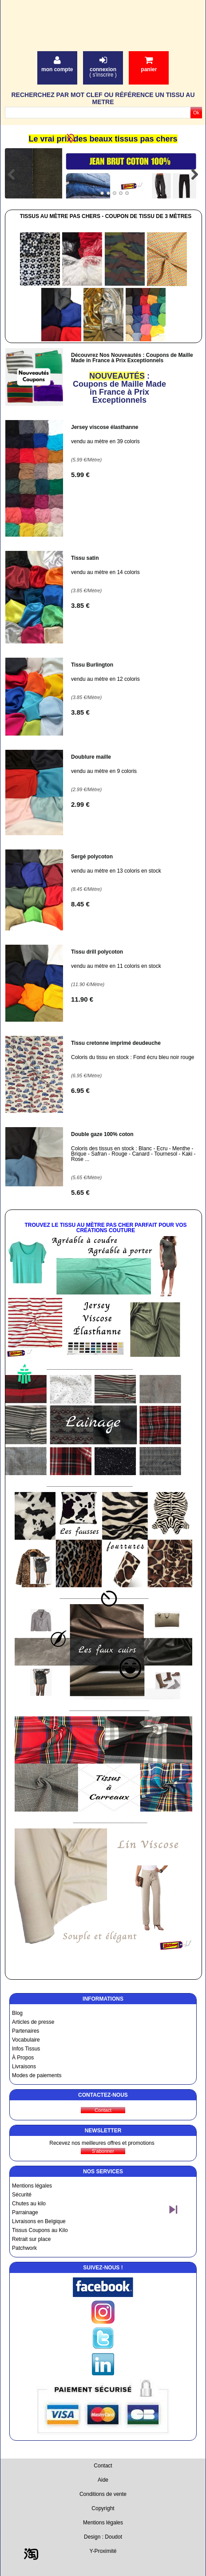 This screenshot has height=2576, width=206. What do you see at coordinates (109, 1598) in the screenshot?
I see `scan a QR code or barcode` at bounding box center [109, 1598].